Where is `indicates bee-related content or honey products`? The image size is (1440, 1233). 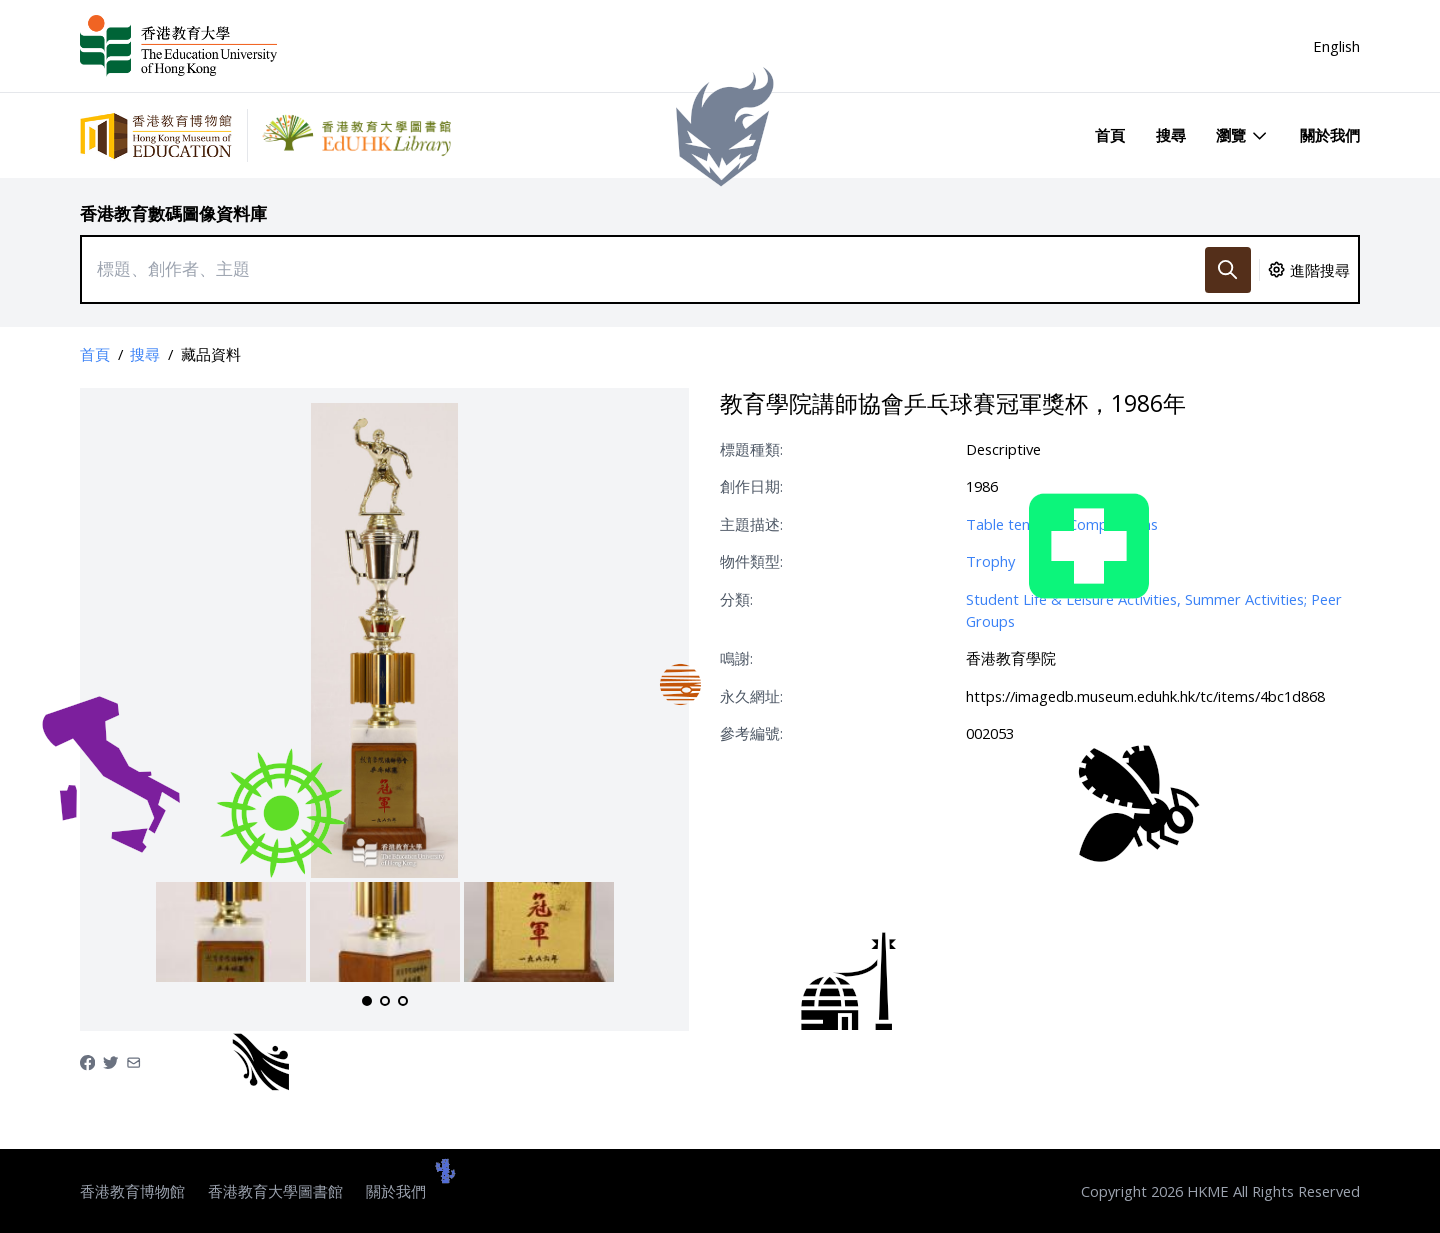 indicates bee-related content or honey products is located at coordinates (1139, 806).